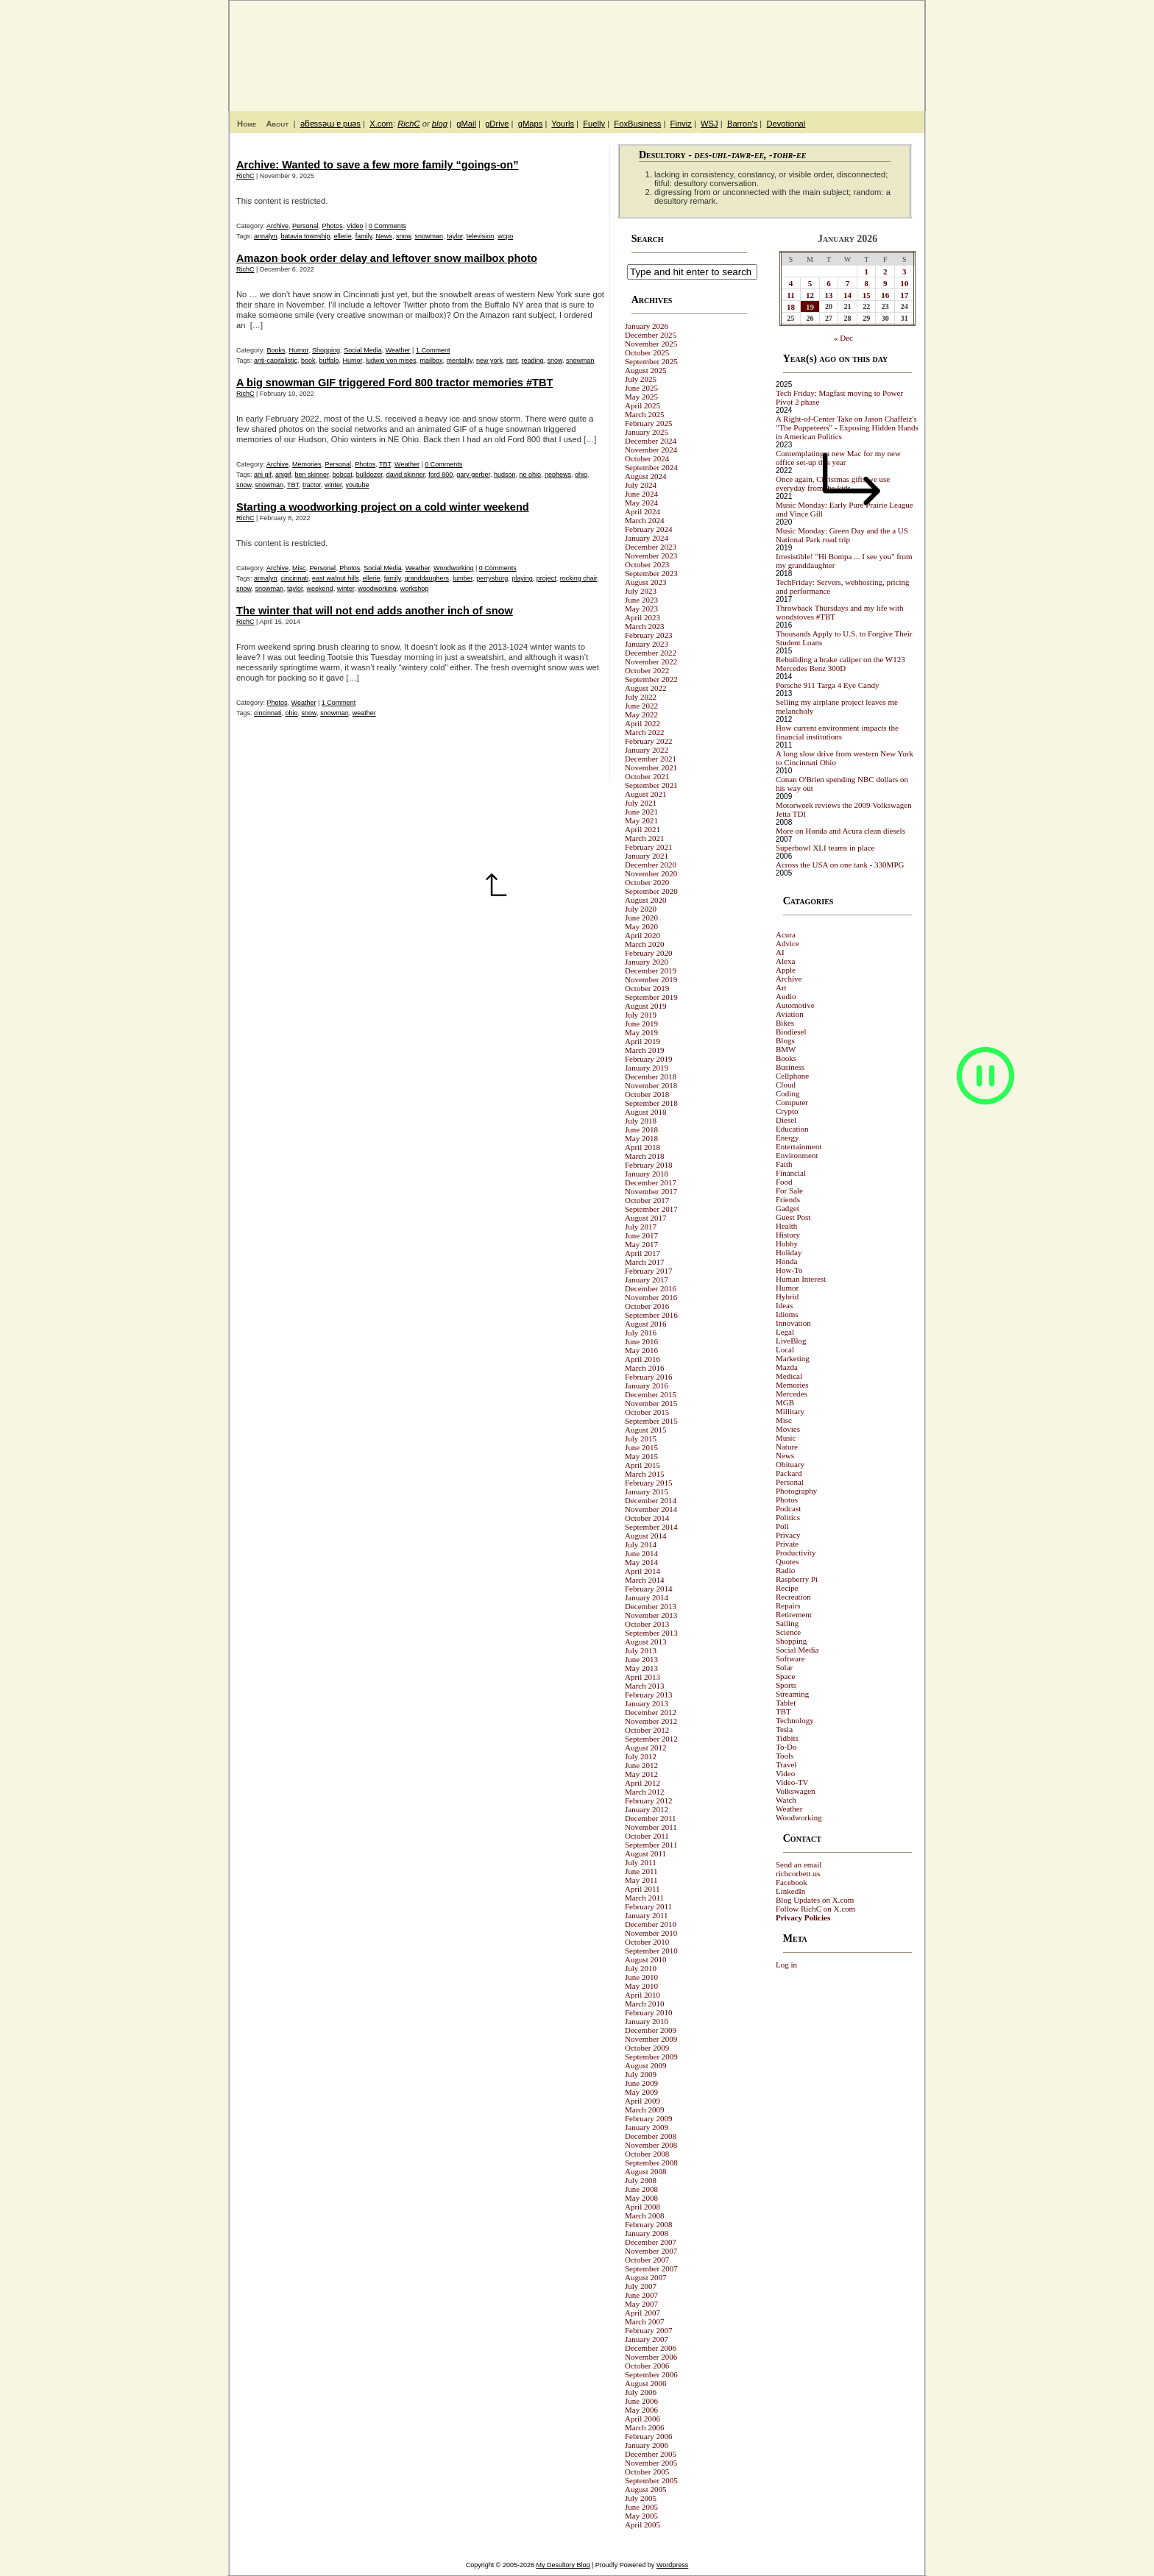  I want to click on redirect or forward content, so click(852, 479).